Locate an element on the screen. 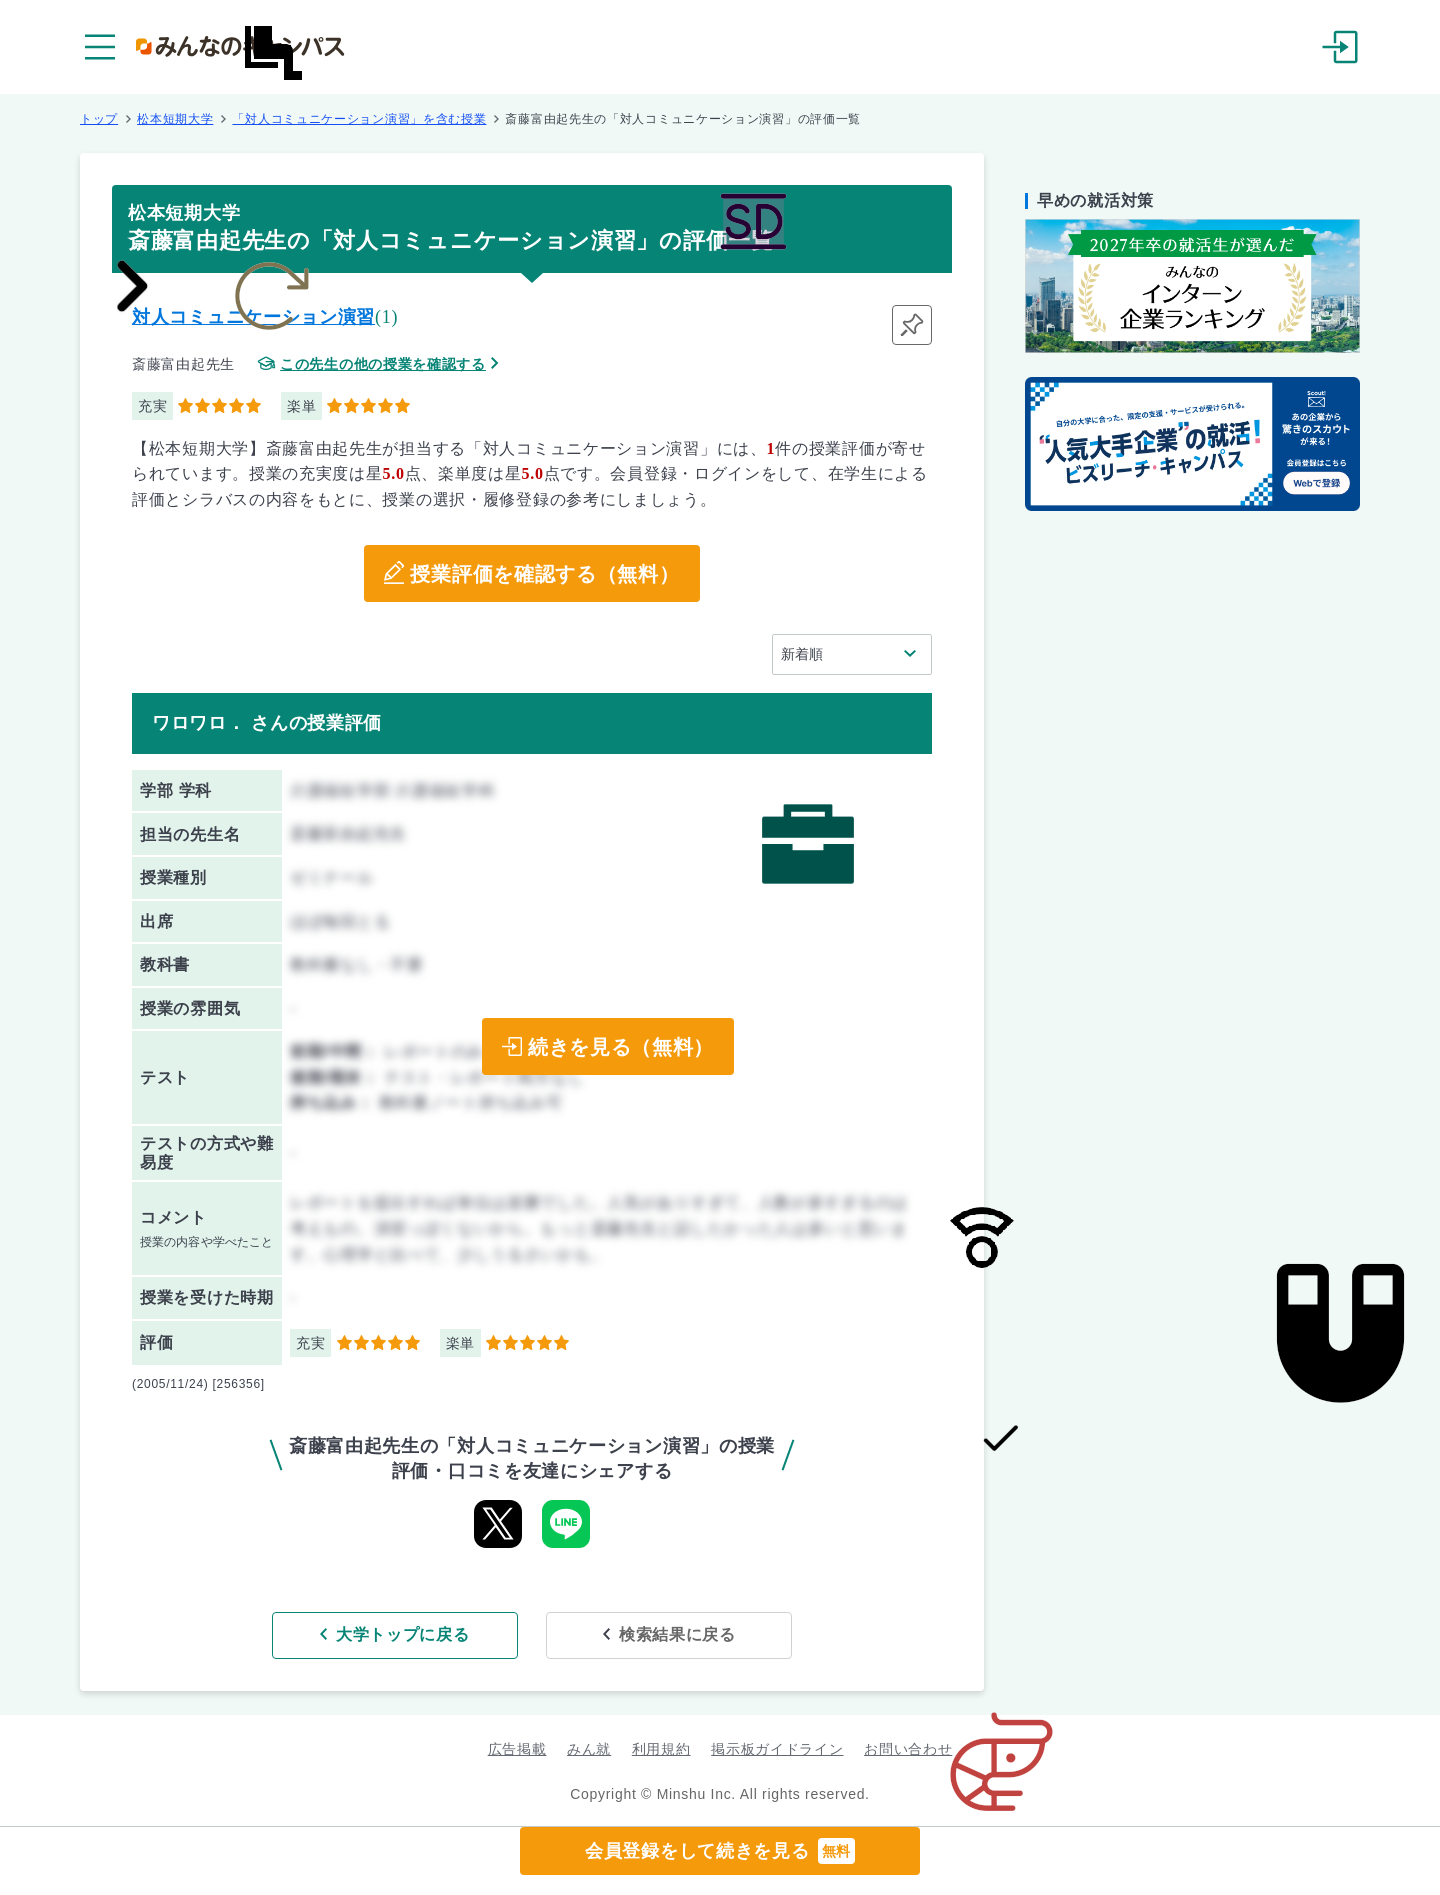  calibrate compass or directional sensor is located at coordinates (982, 1236).